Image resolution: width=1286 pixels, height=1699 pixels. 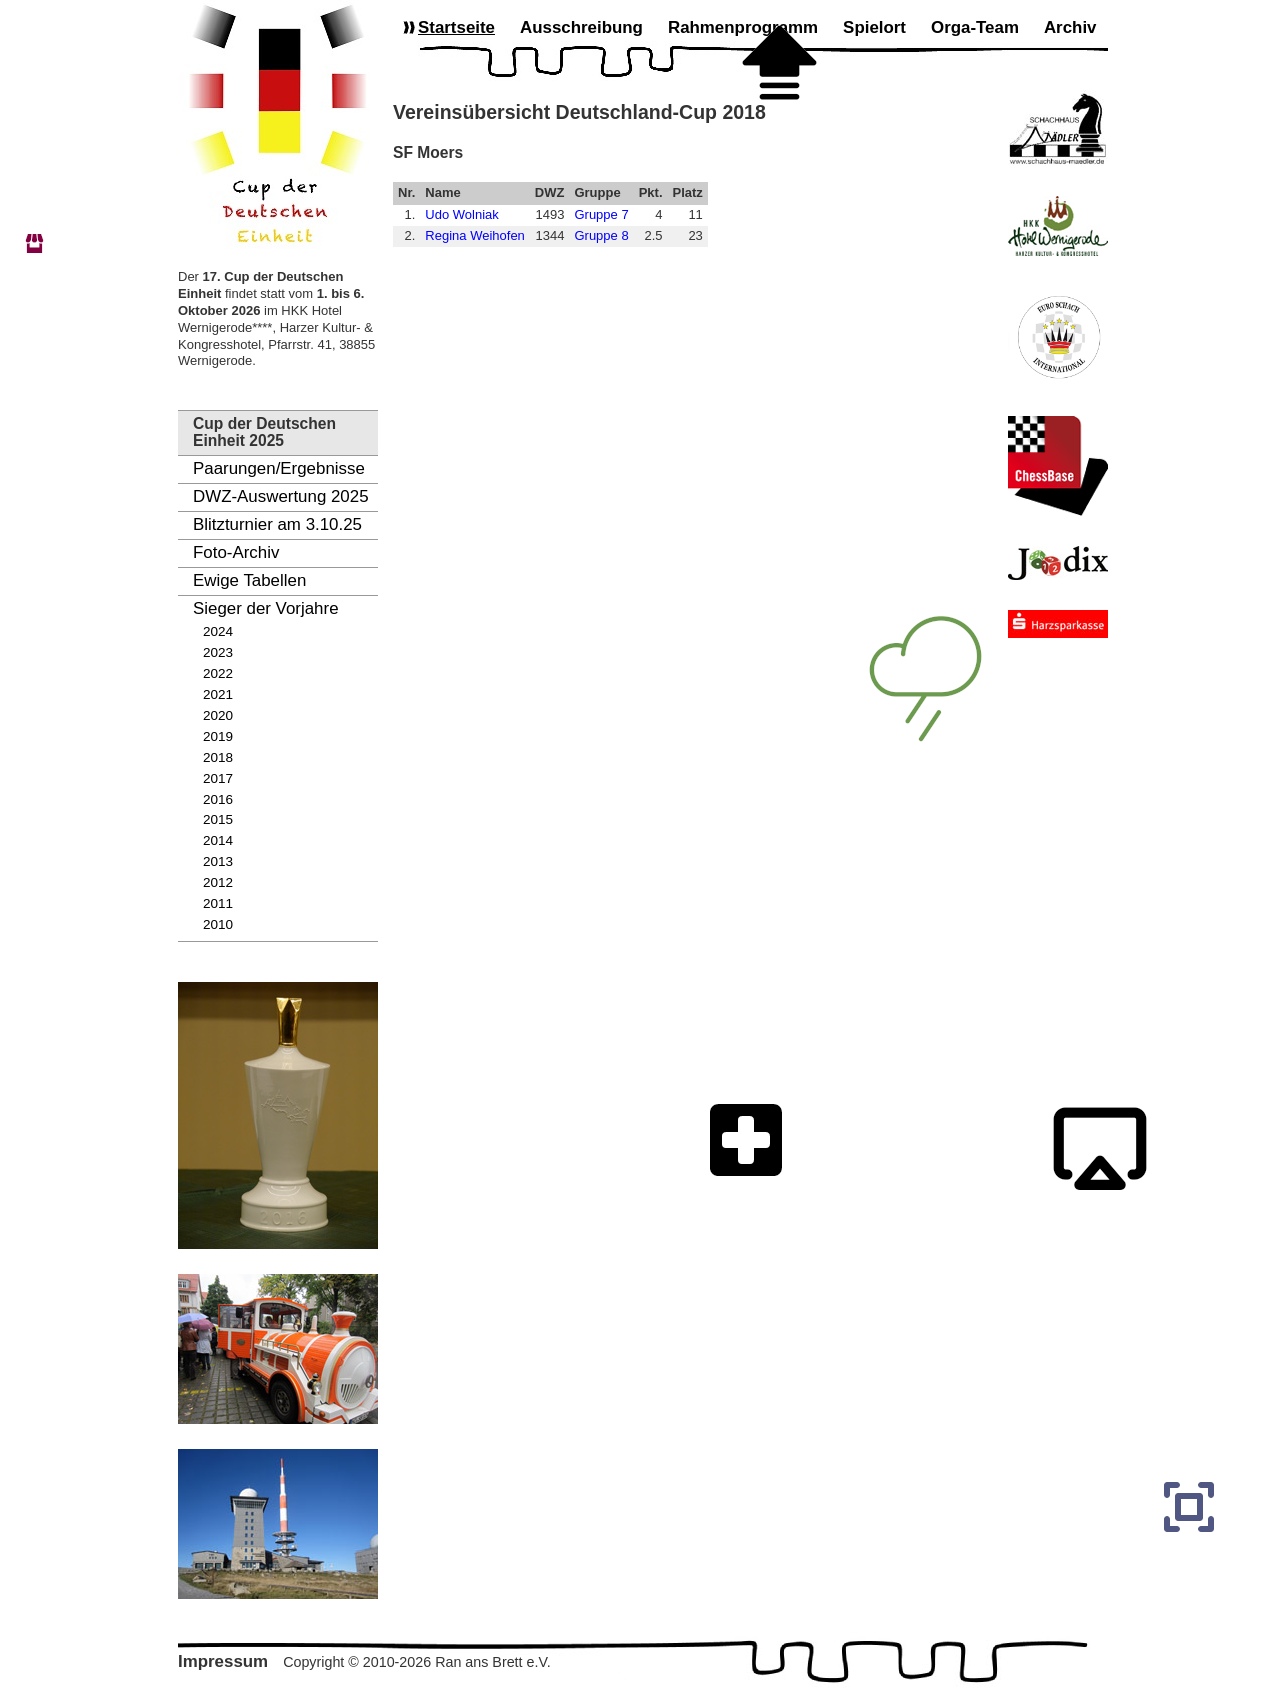 What do you see at coordinates (1100, 1147) in the screenshot?
I see `stream content to an external display` at bounding box center [1100, 1147].